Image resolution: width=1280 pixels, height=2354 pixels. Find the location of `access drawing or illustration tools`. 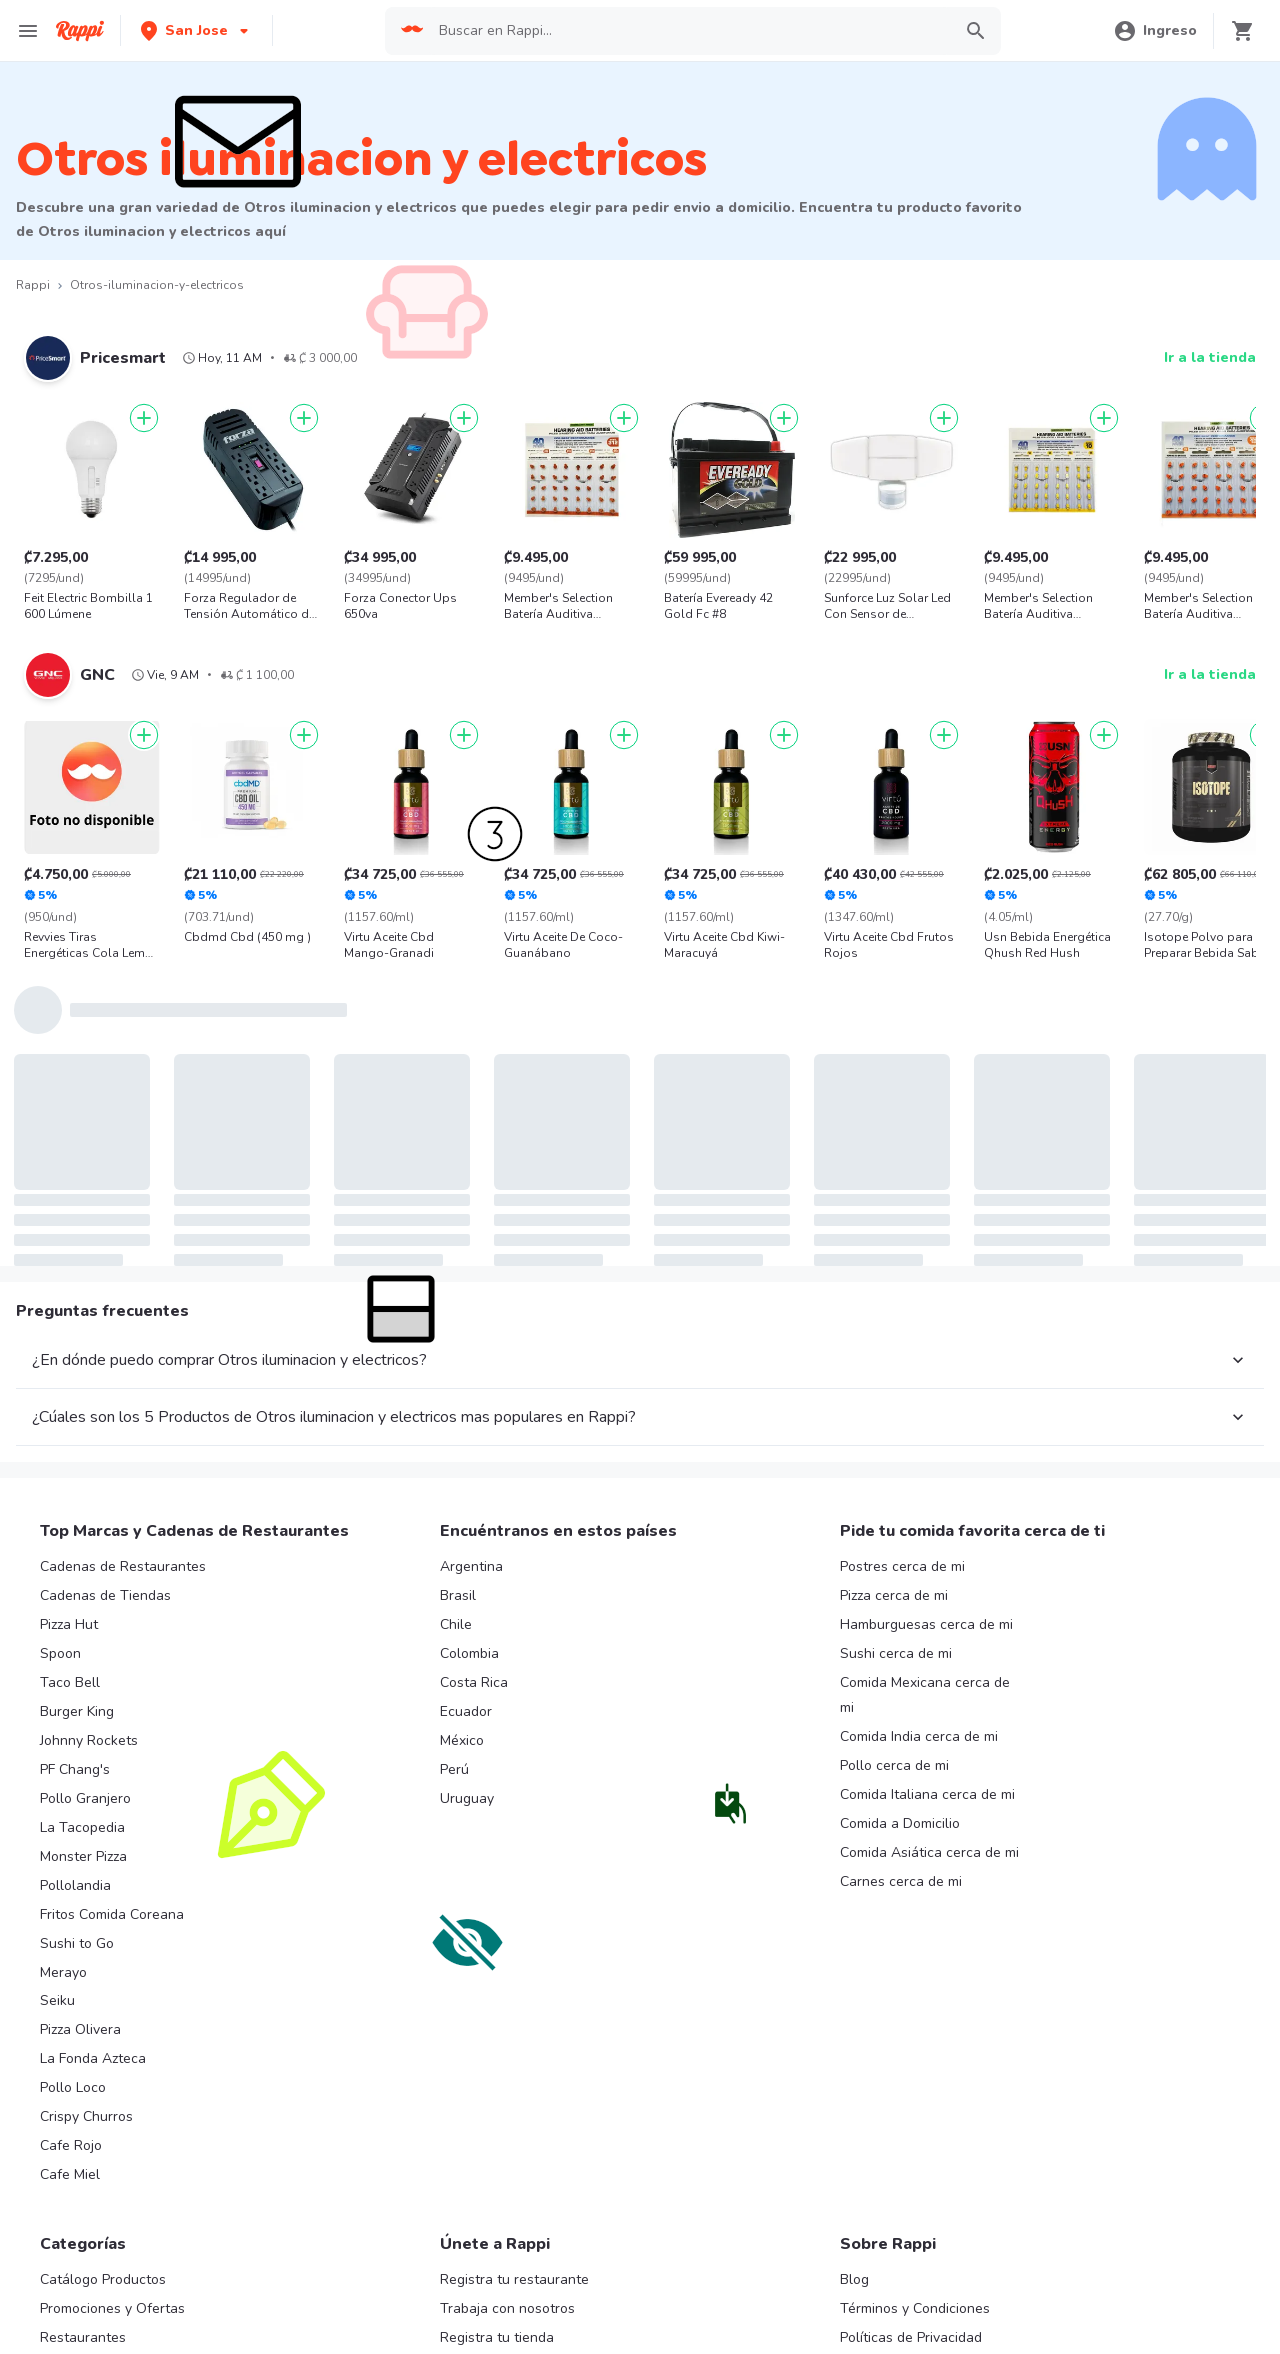

access drawing or illustration tools is located at coordinates (265, 1810).